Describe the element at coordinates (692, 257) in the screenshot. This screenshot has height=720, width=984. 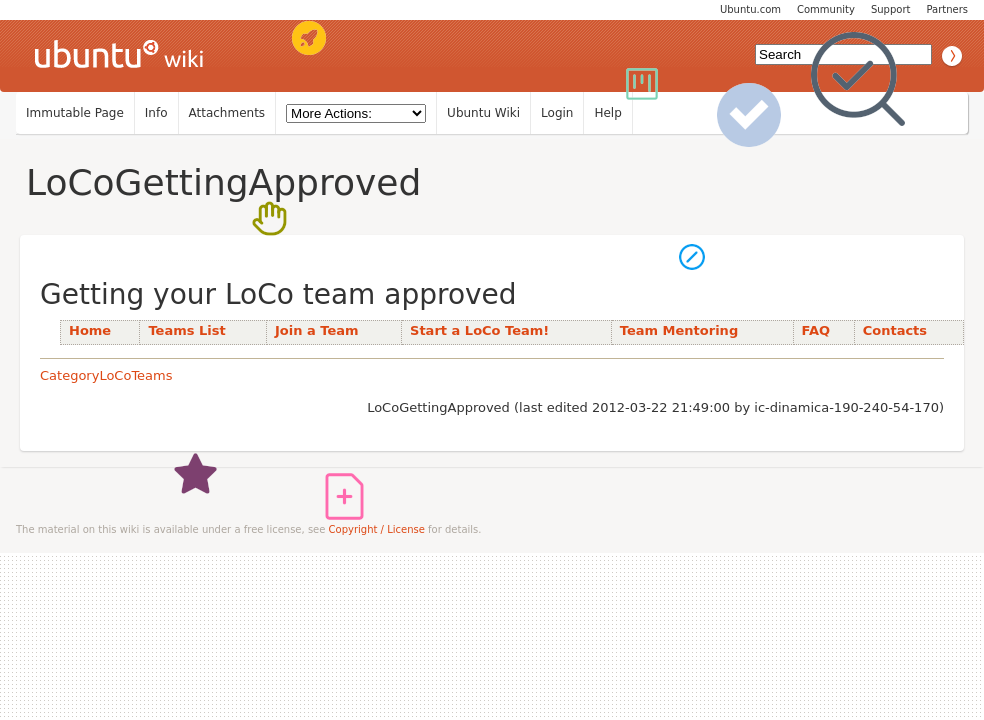
I see `skip this item or step` at that location.